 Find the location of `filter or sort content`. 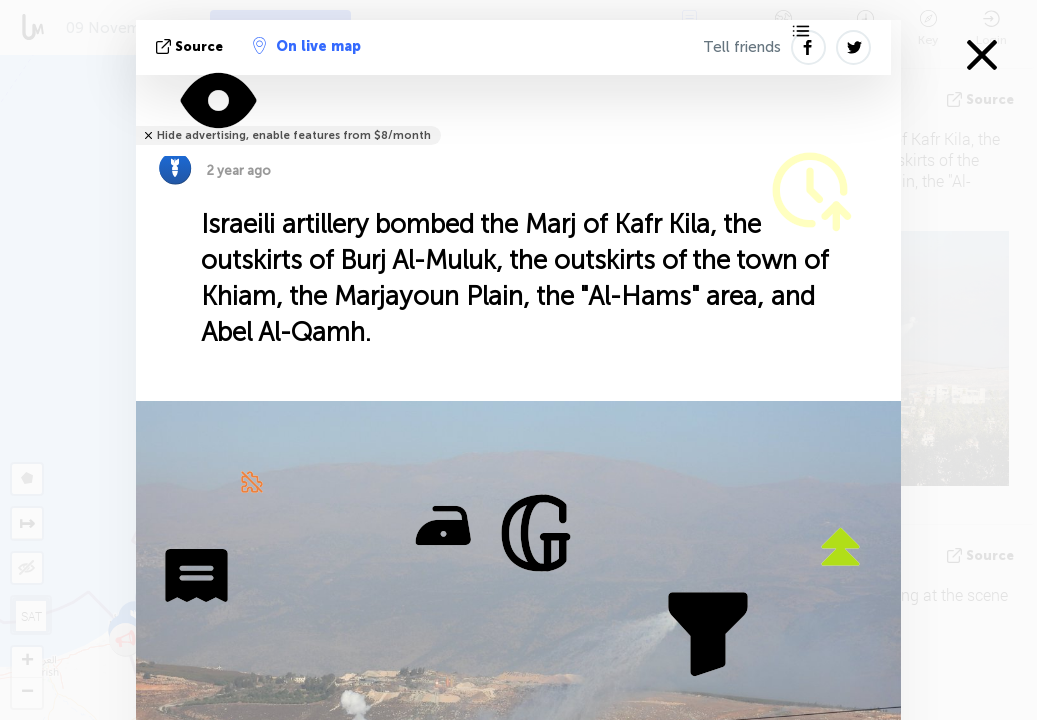

filter or sort content is located at coordinates (708, 632).